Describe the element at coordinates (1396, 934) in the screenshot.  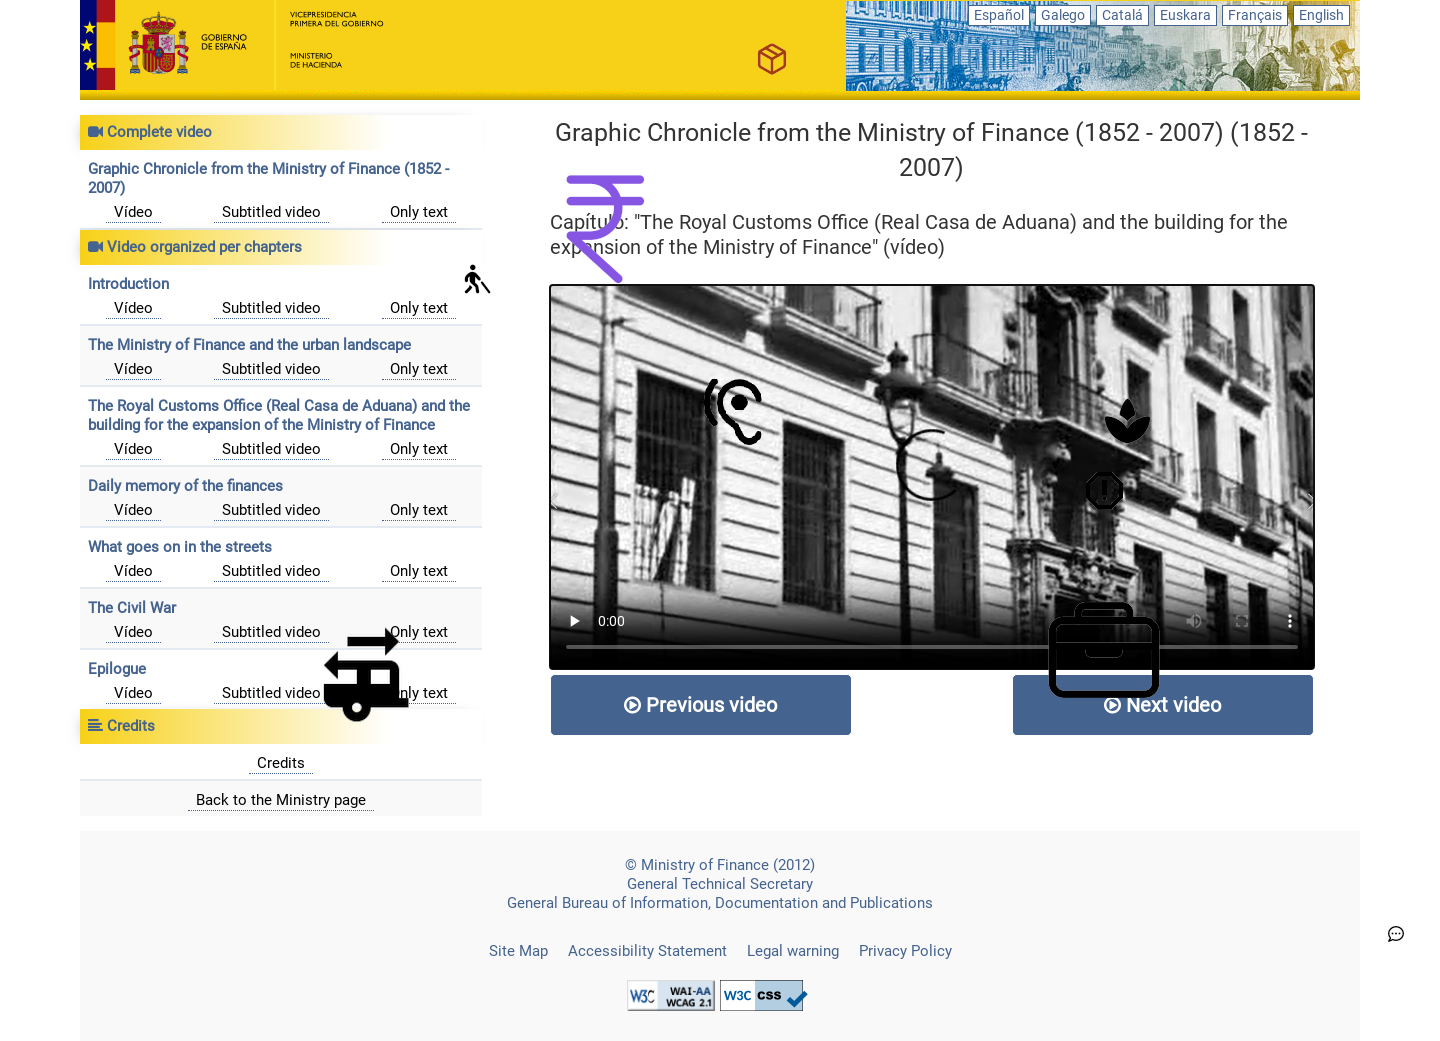
I see `open chat or messaging` at that location.